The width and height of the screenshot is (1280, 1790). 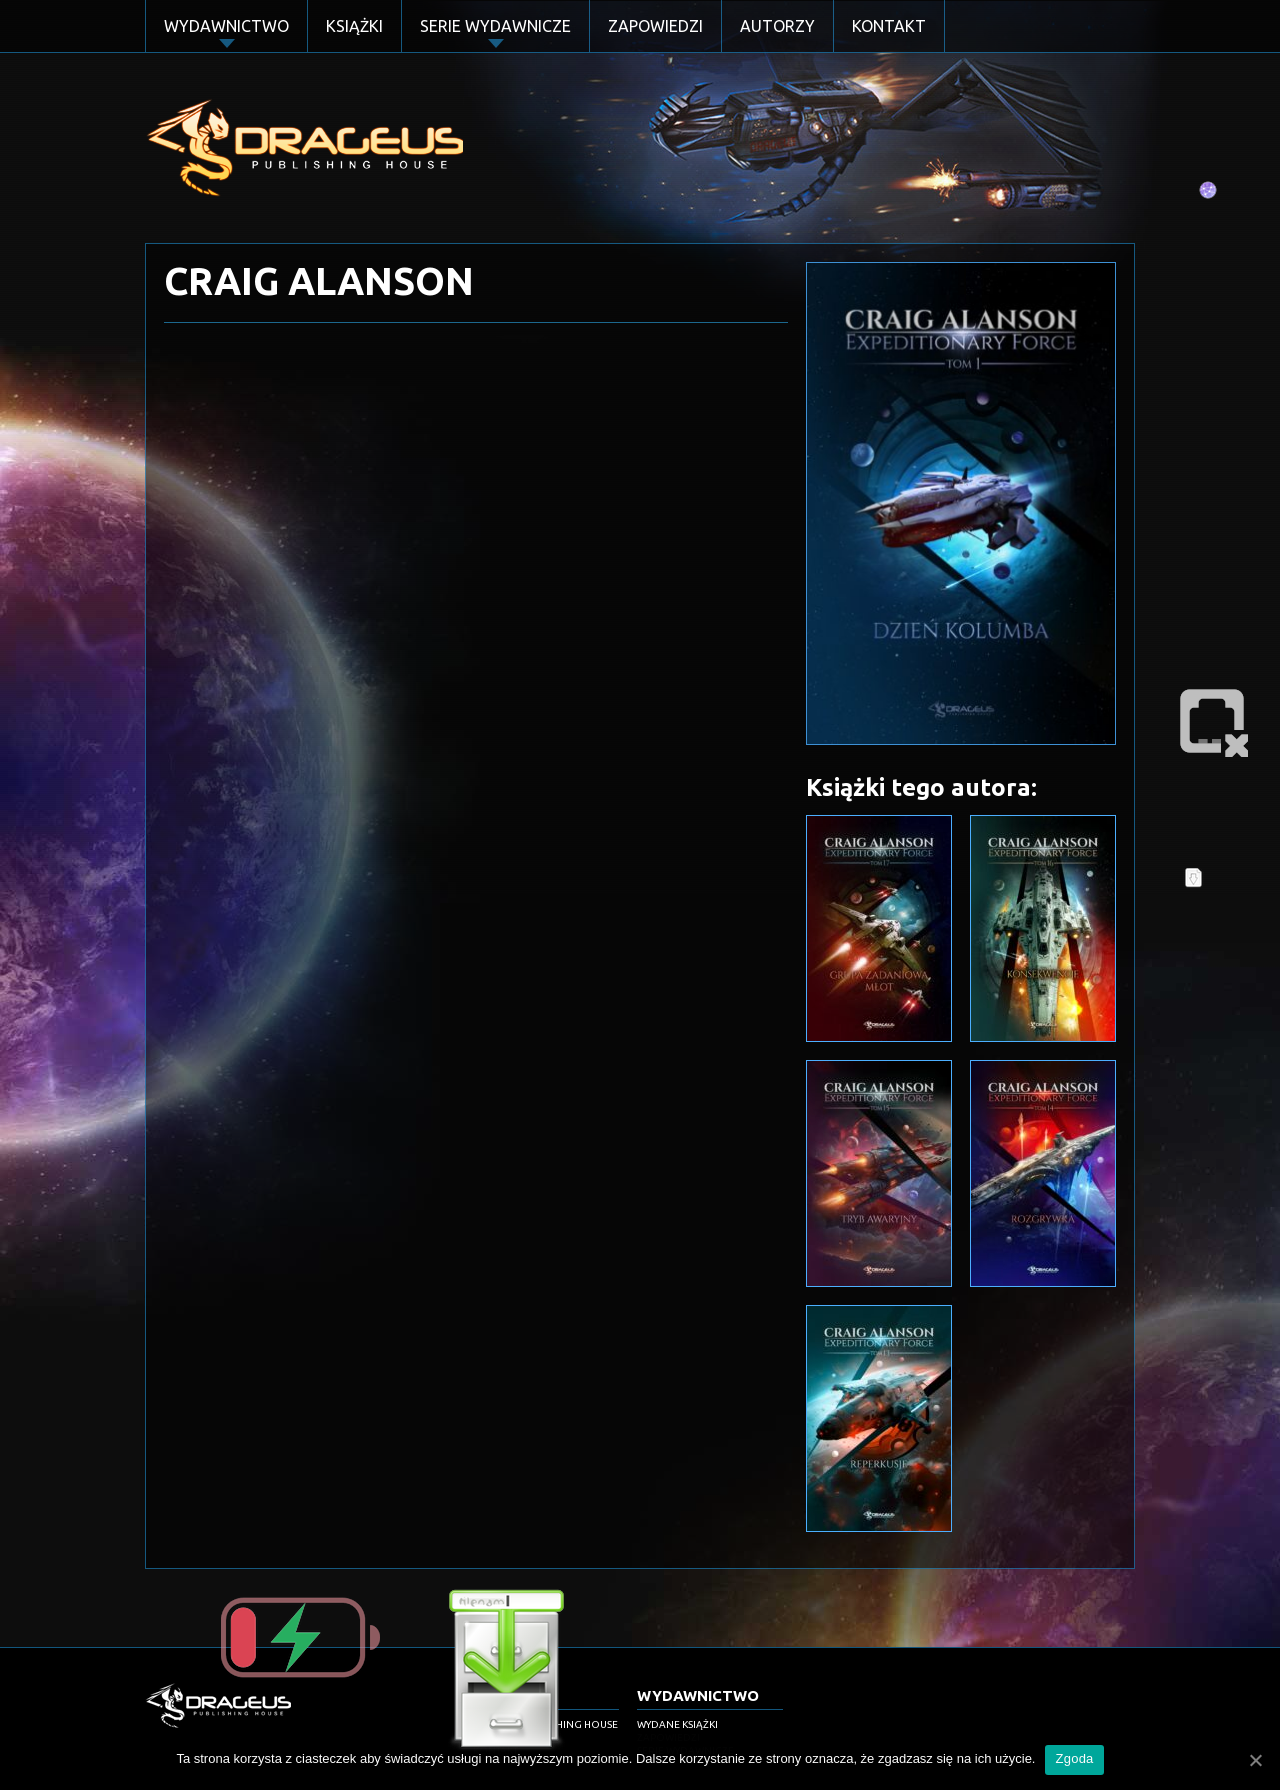 I want to click on access network settings and preferences, so click(x=1208, y=190).